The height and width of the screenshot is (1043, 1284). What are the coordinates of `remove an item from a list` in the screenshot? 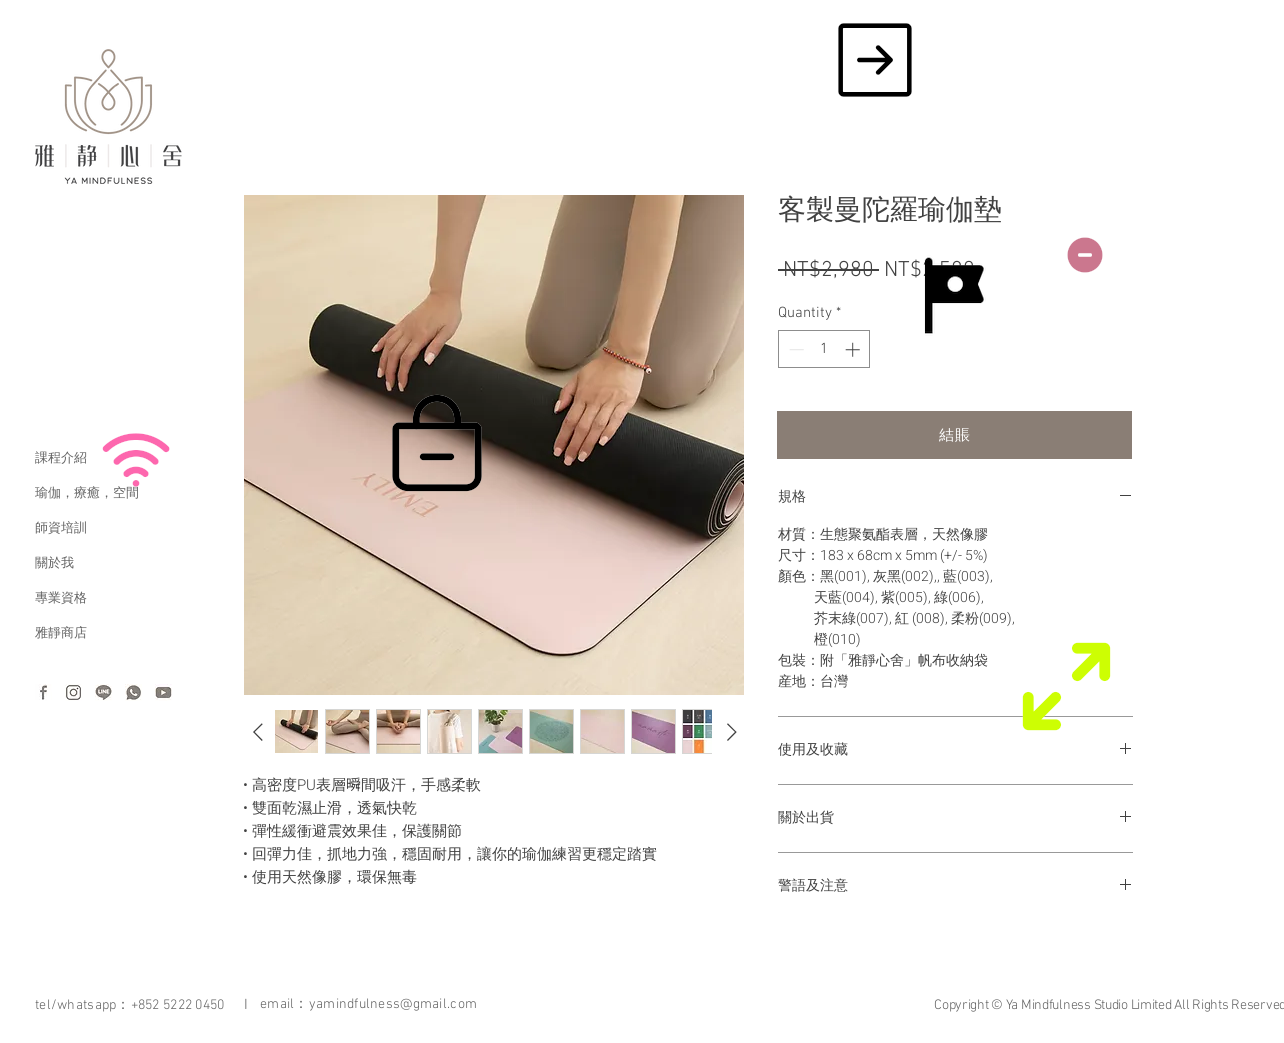 It's located at (1085, 255).